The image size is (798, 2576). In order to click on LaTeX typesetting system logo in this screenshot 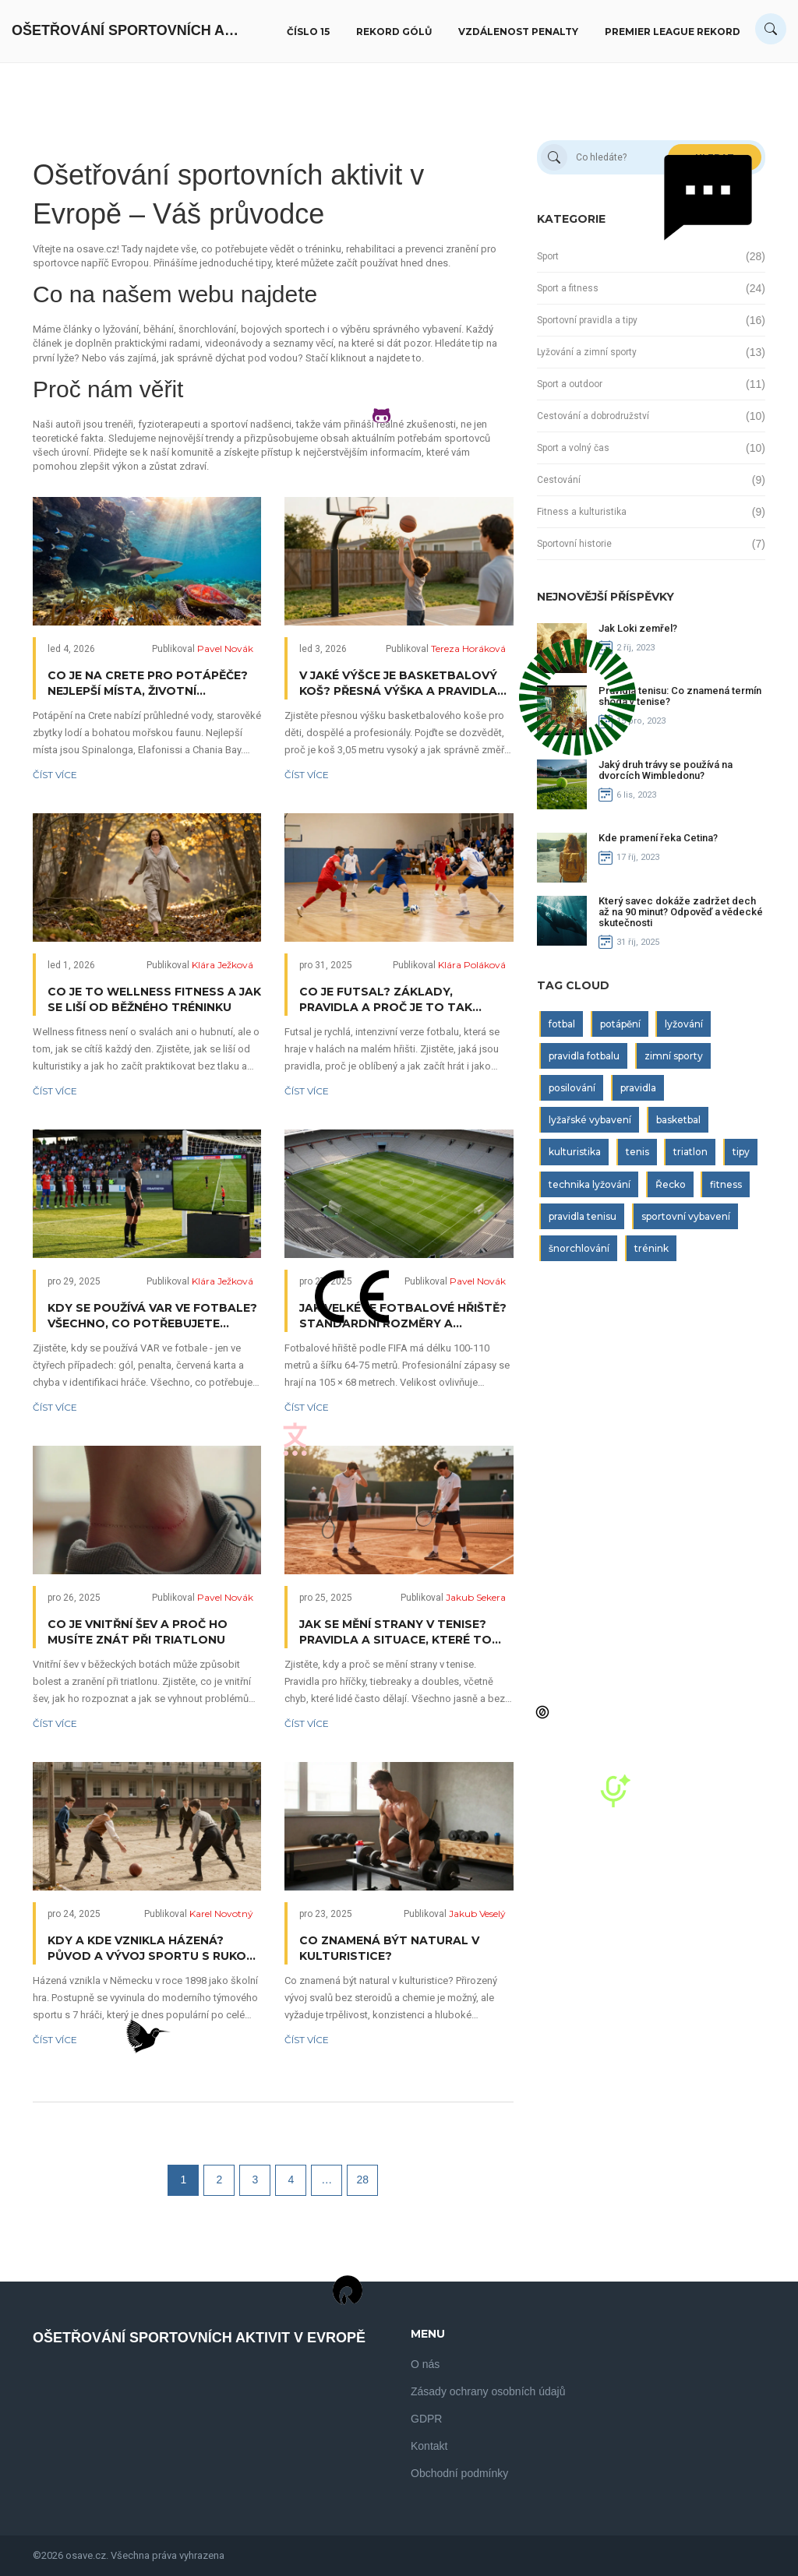, I will do `click(148, 2036)`.